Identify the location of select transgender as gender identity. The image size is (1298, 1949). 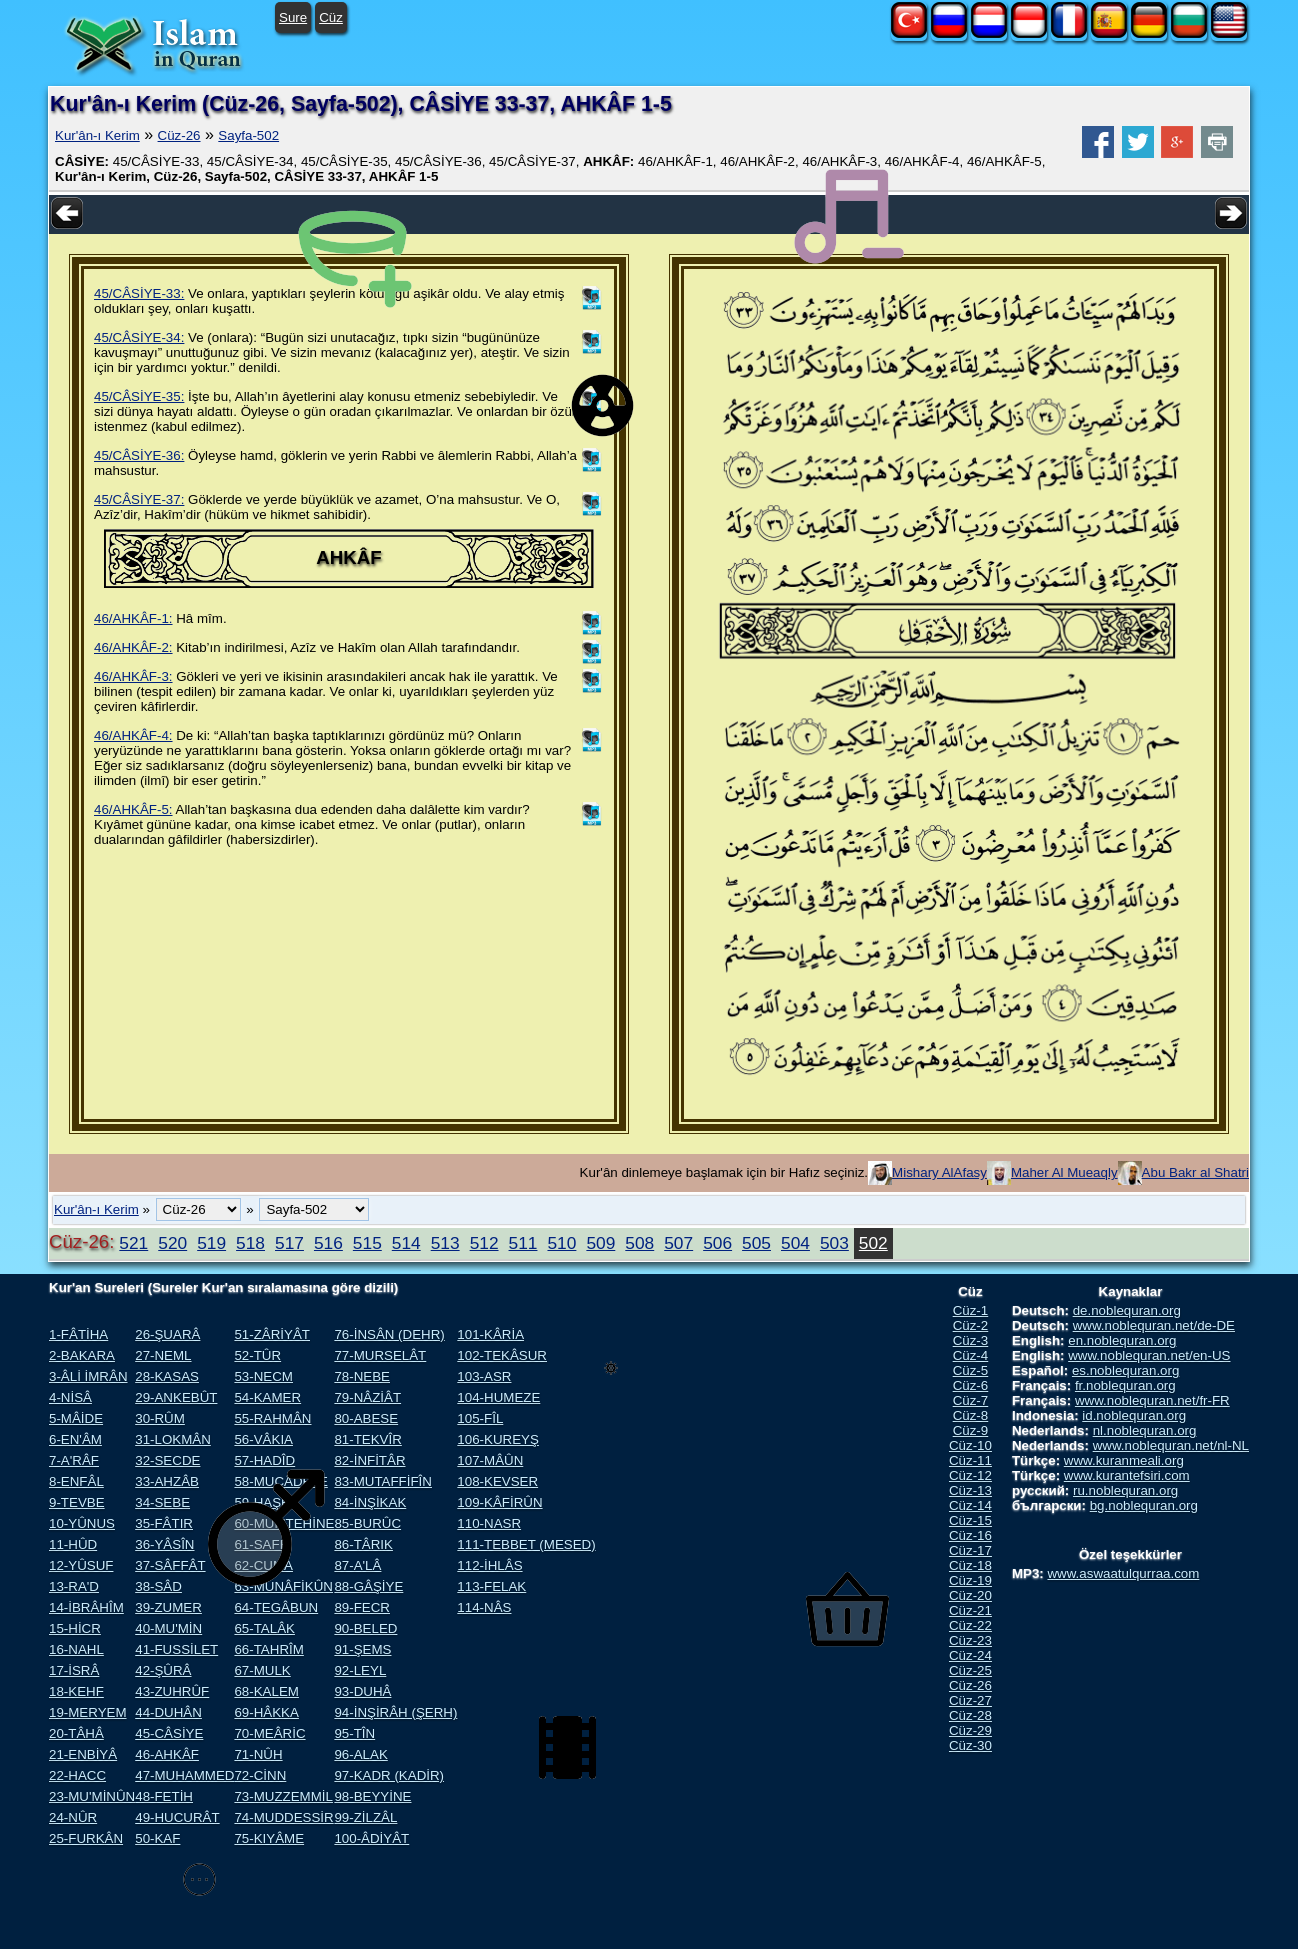
(268, 1525).